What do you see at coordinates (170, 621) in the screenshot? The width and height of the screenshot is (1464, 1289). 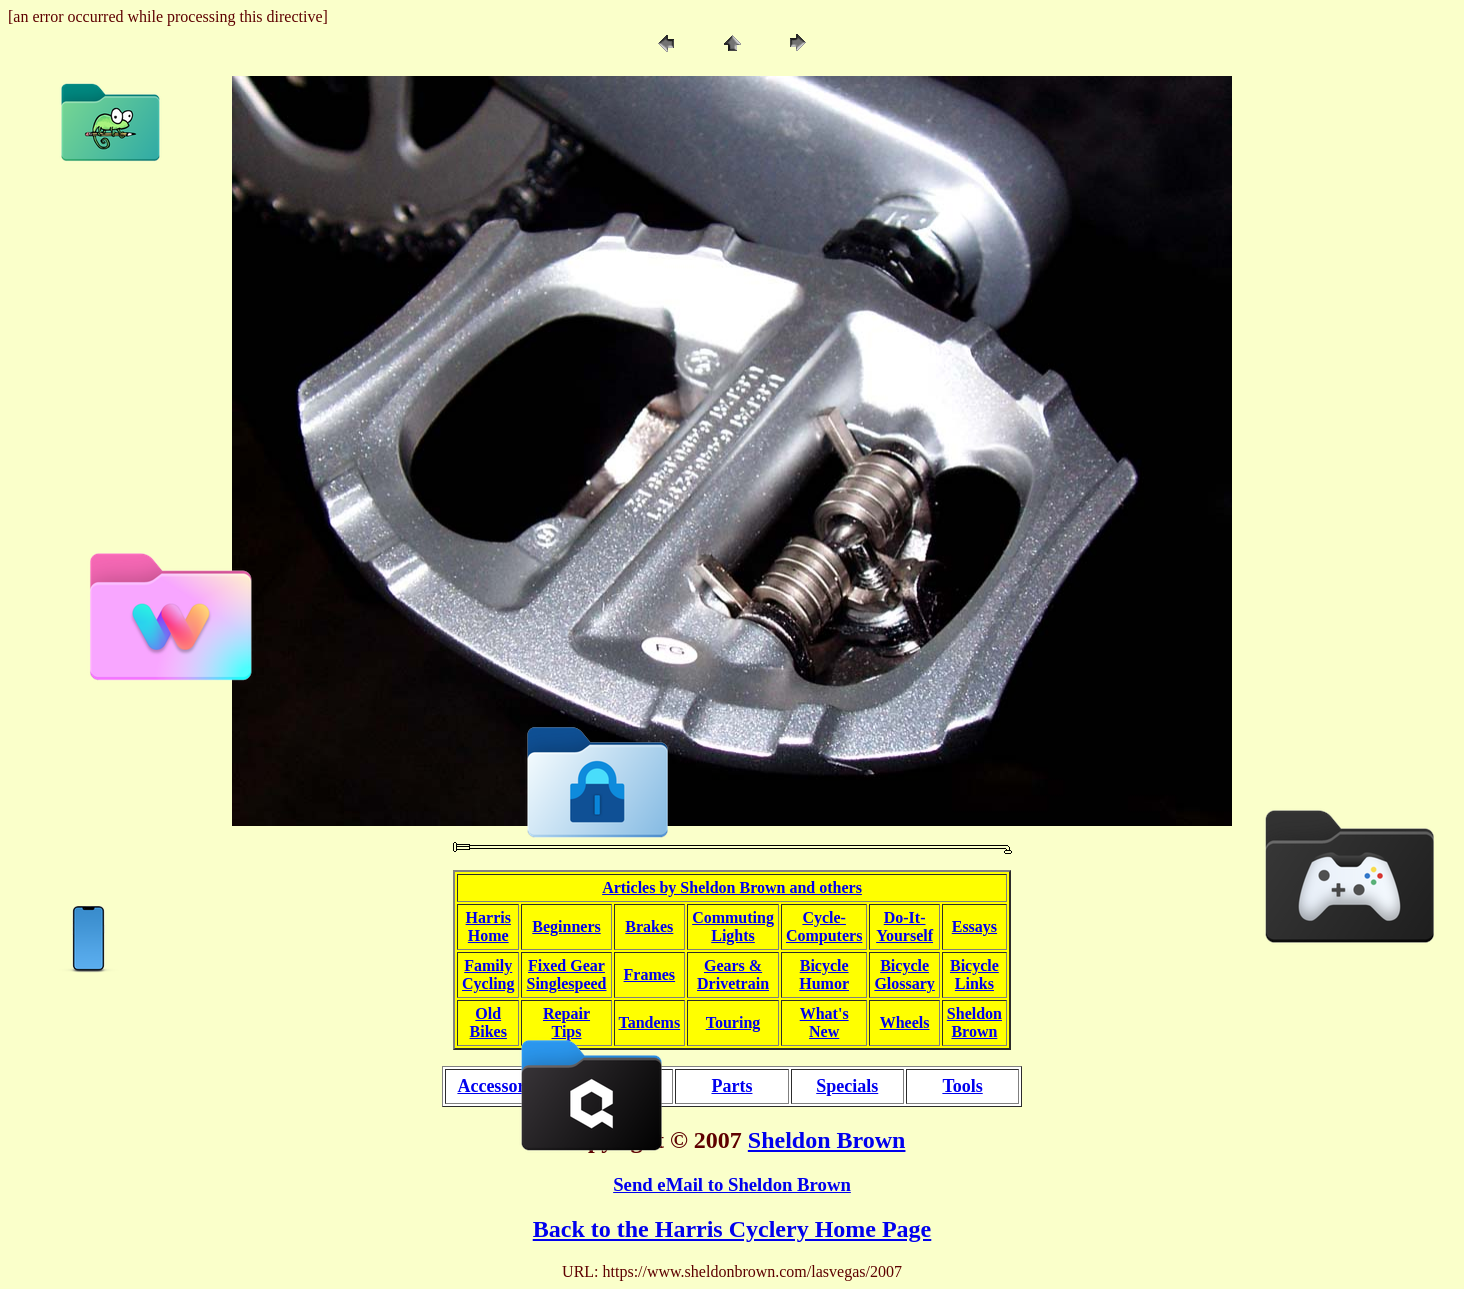 I see `open wondershare creative center folder` at bounding box center [170, 621].